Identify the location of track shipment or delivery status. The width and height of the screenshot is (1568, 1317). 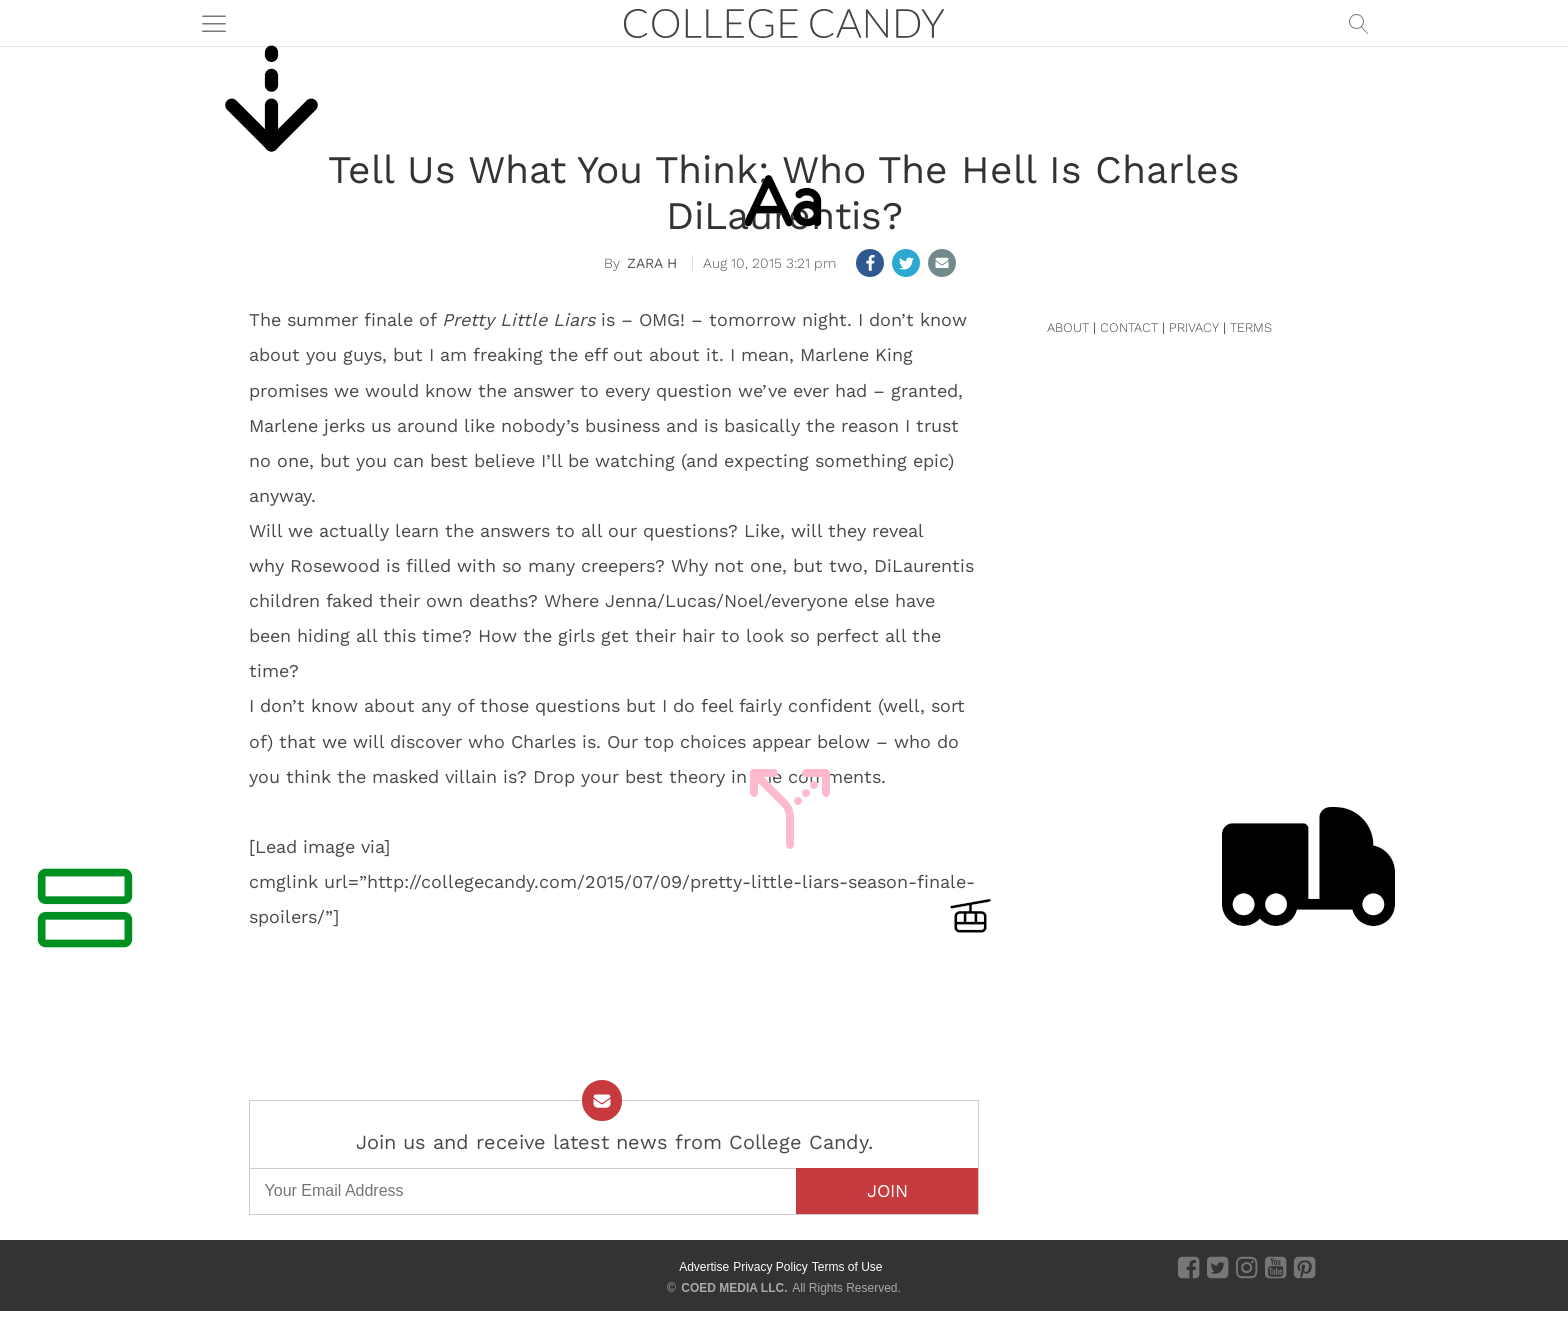
(1308, 866).